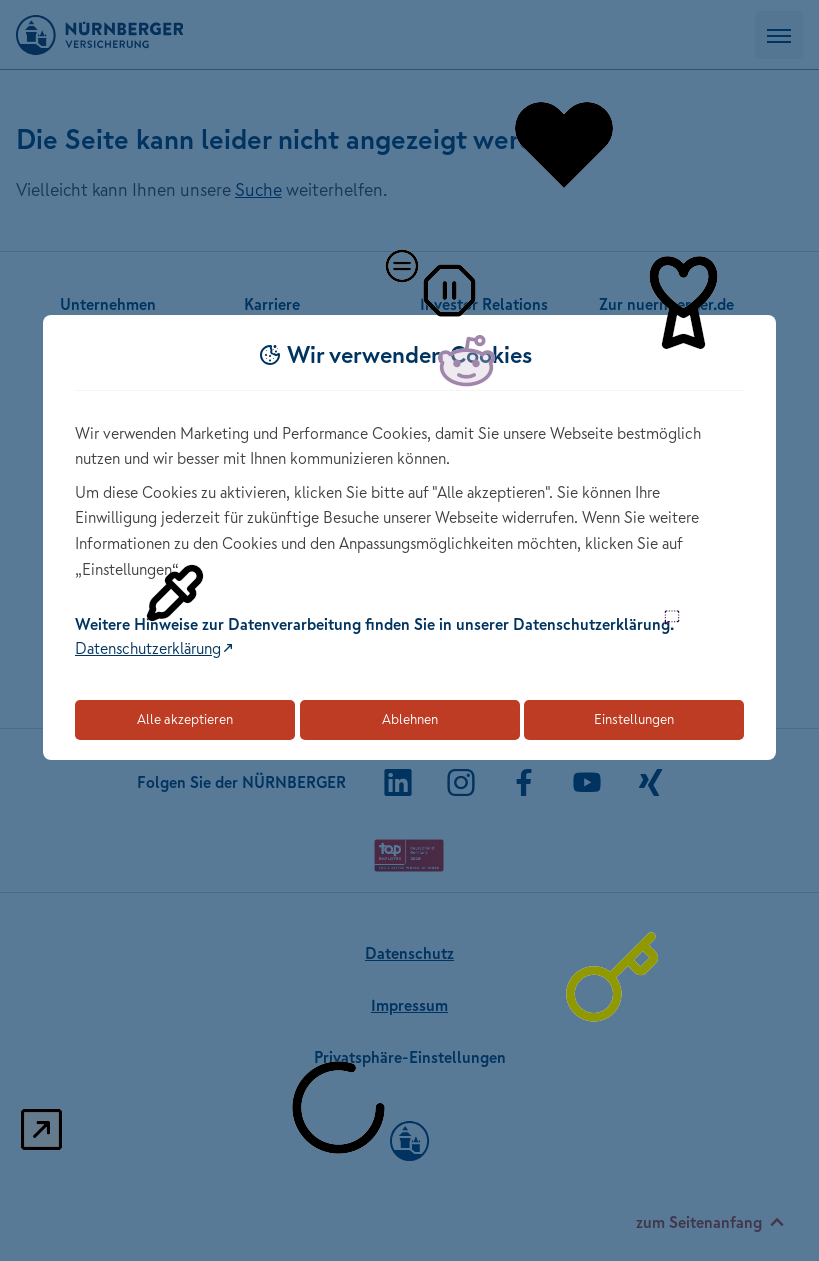 The image size is (819, 1261). What do you see at coordinates (449, 290) in the screenshot?
I see `pause or halt a process` at bounding box center [449, 290].